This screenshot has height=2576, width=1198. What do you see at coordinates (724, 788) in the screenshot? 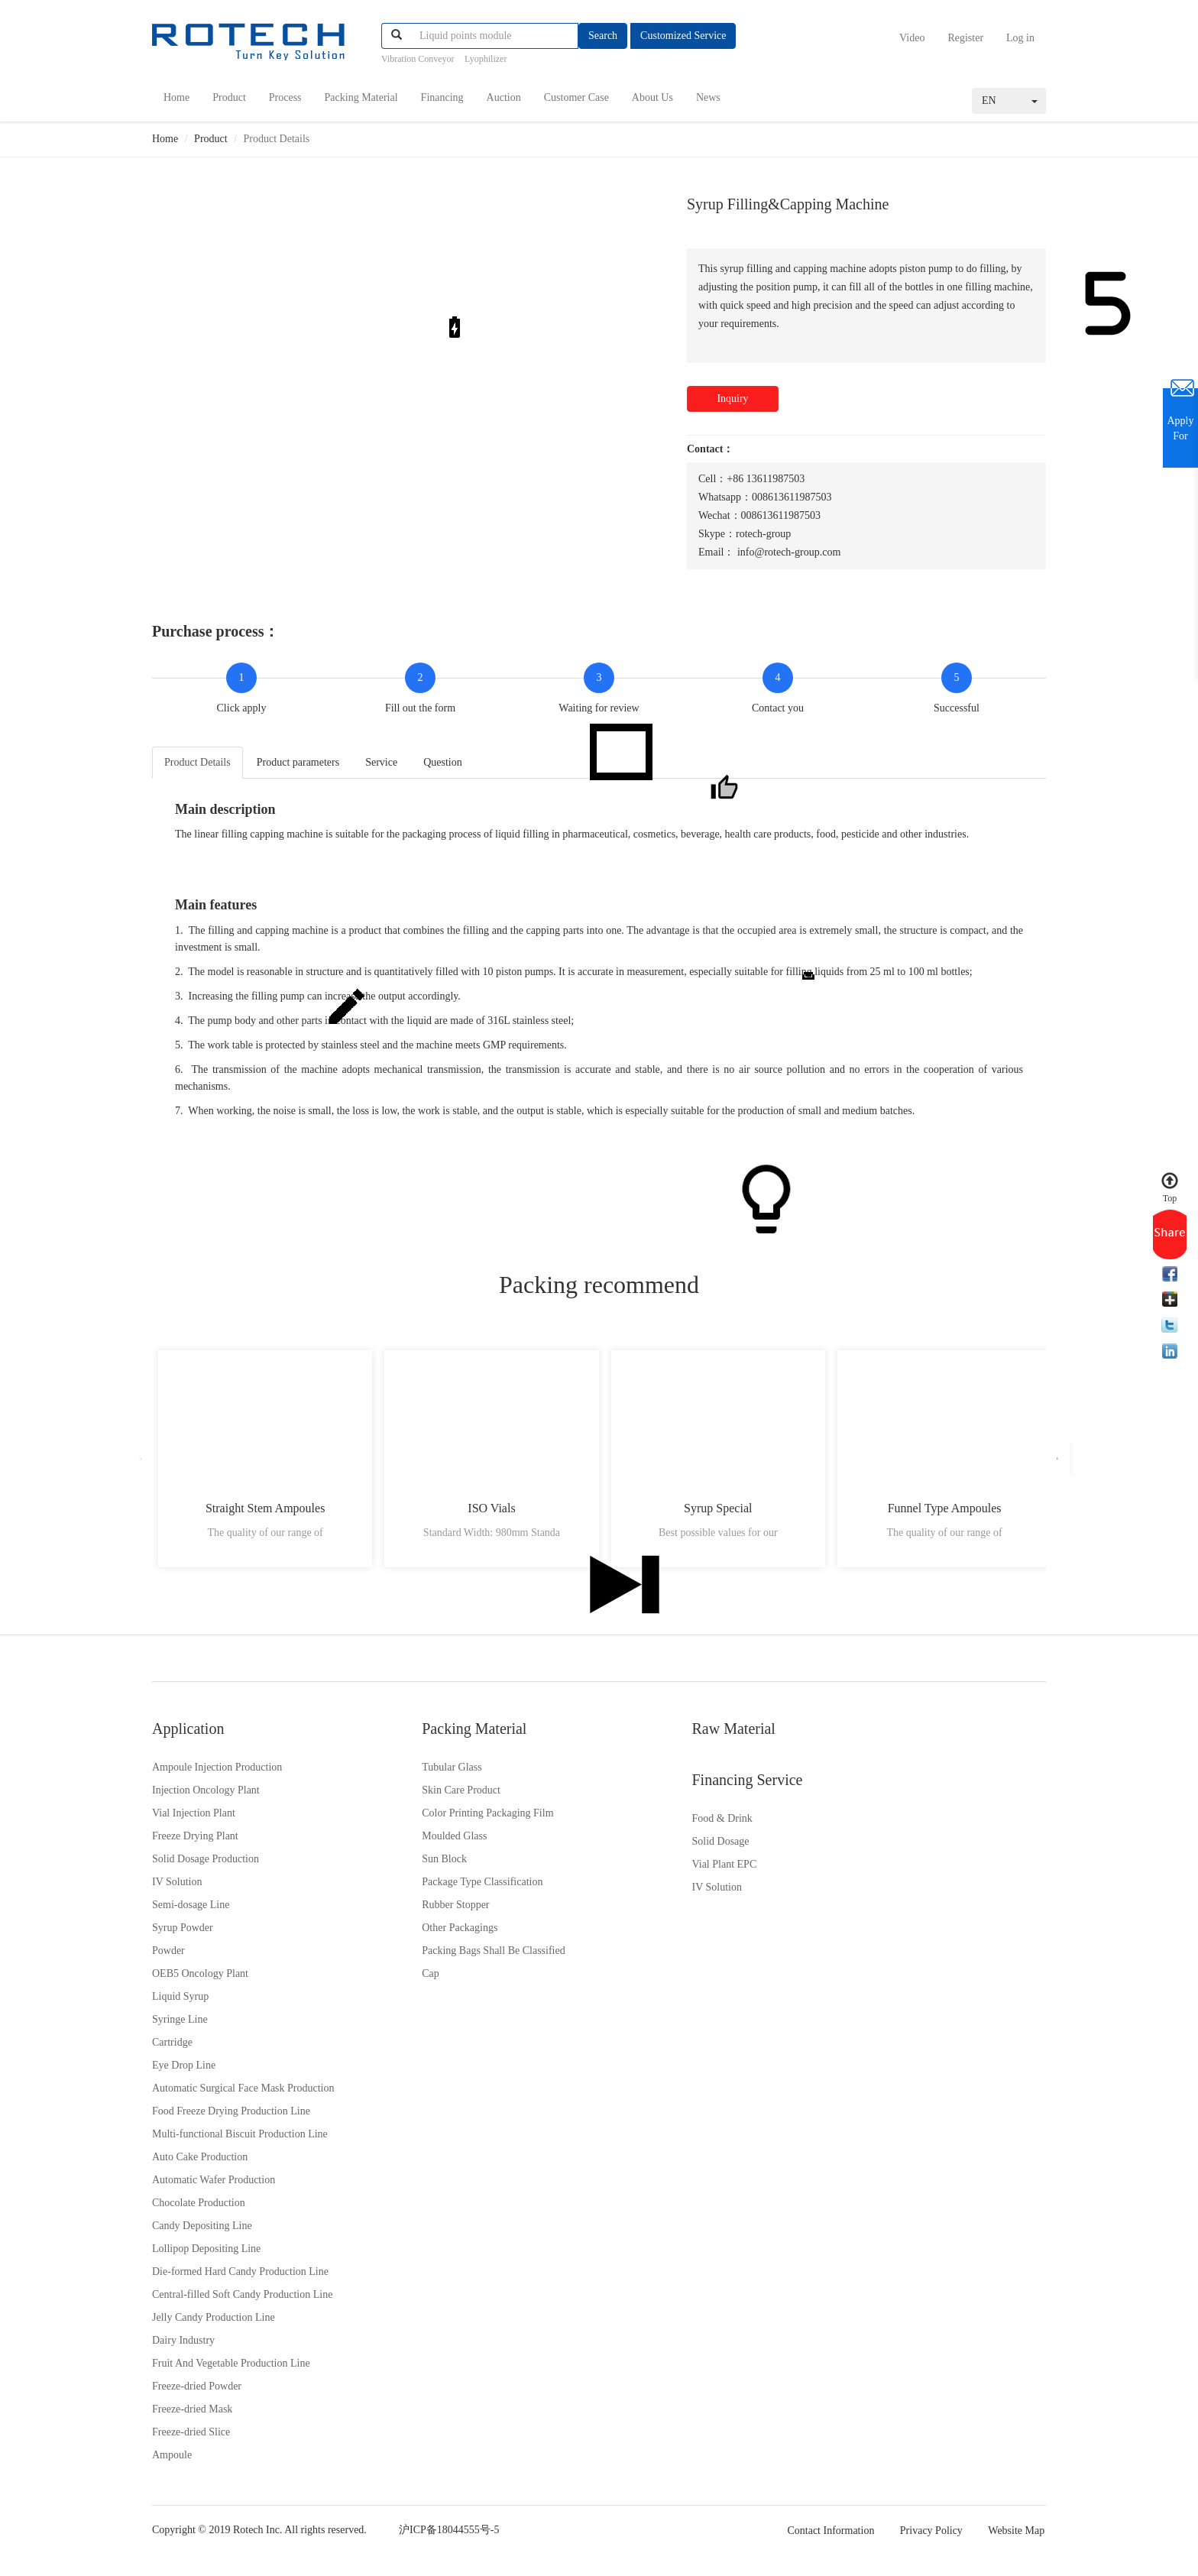
I see `like or upvote content` at bounding box center [724, 788].